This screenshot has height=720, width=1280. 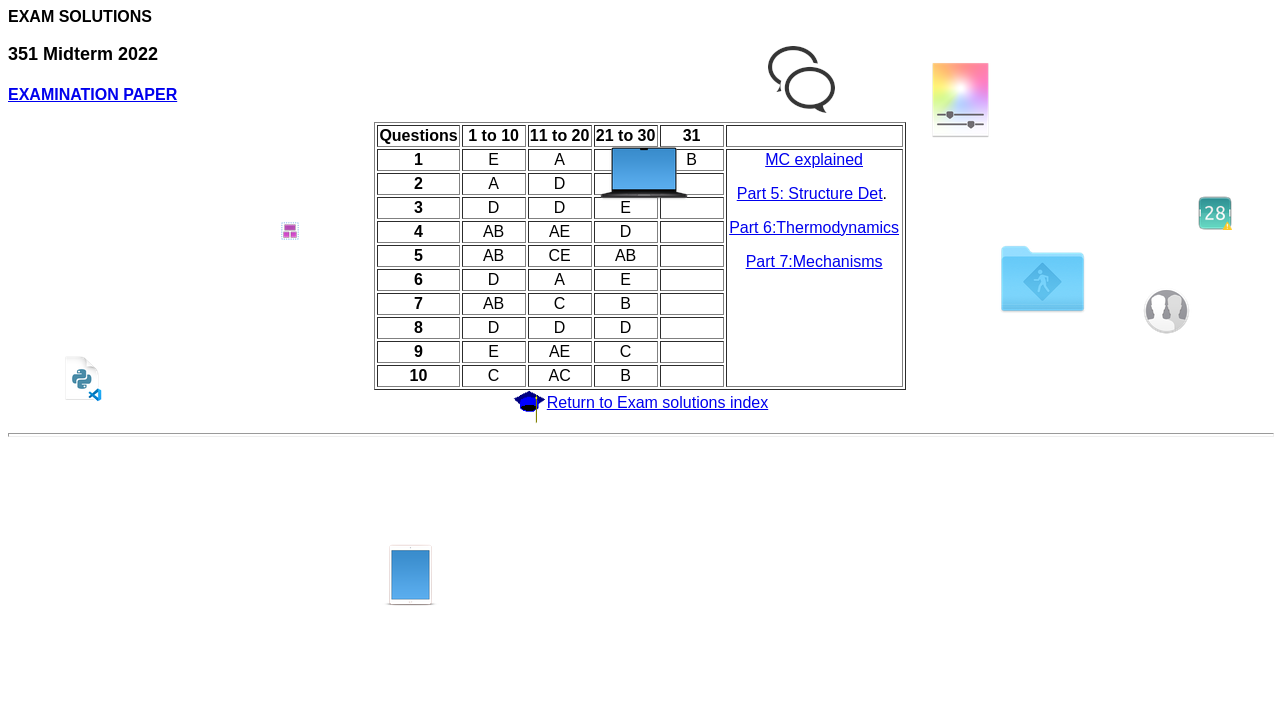 I want to click on adjust color preset or gradient settings, so click(x=960, y=99).